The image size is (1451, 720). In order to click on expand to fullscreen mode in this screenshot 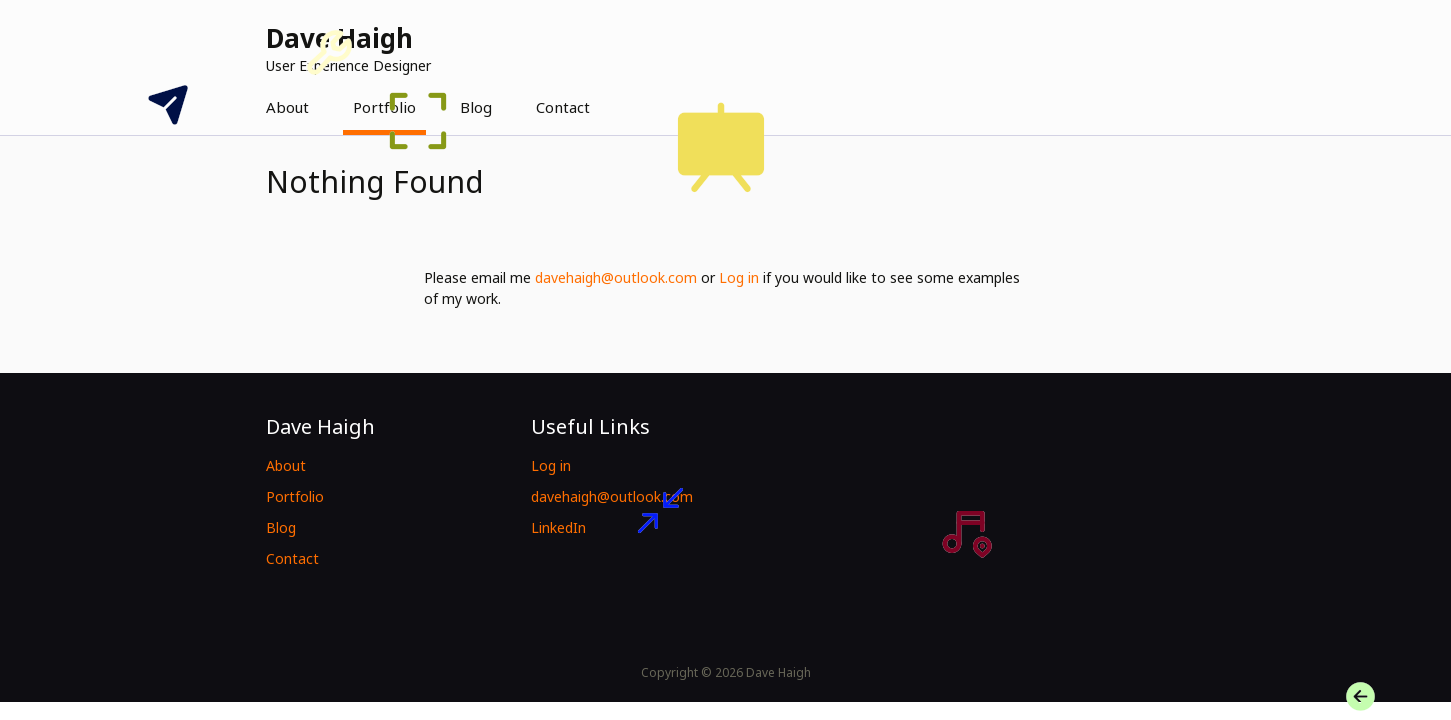, I will do `click(418, 121)`.